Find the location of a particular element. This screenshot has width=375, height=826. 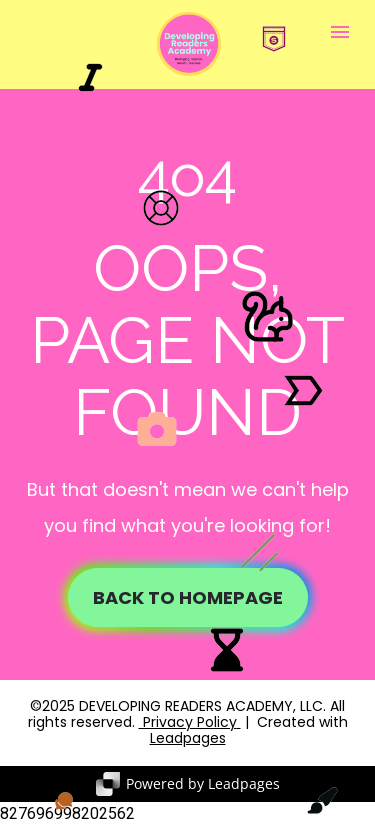

indicates time has expired or countdown complete is located at coordinates (227, 650).